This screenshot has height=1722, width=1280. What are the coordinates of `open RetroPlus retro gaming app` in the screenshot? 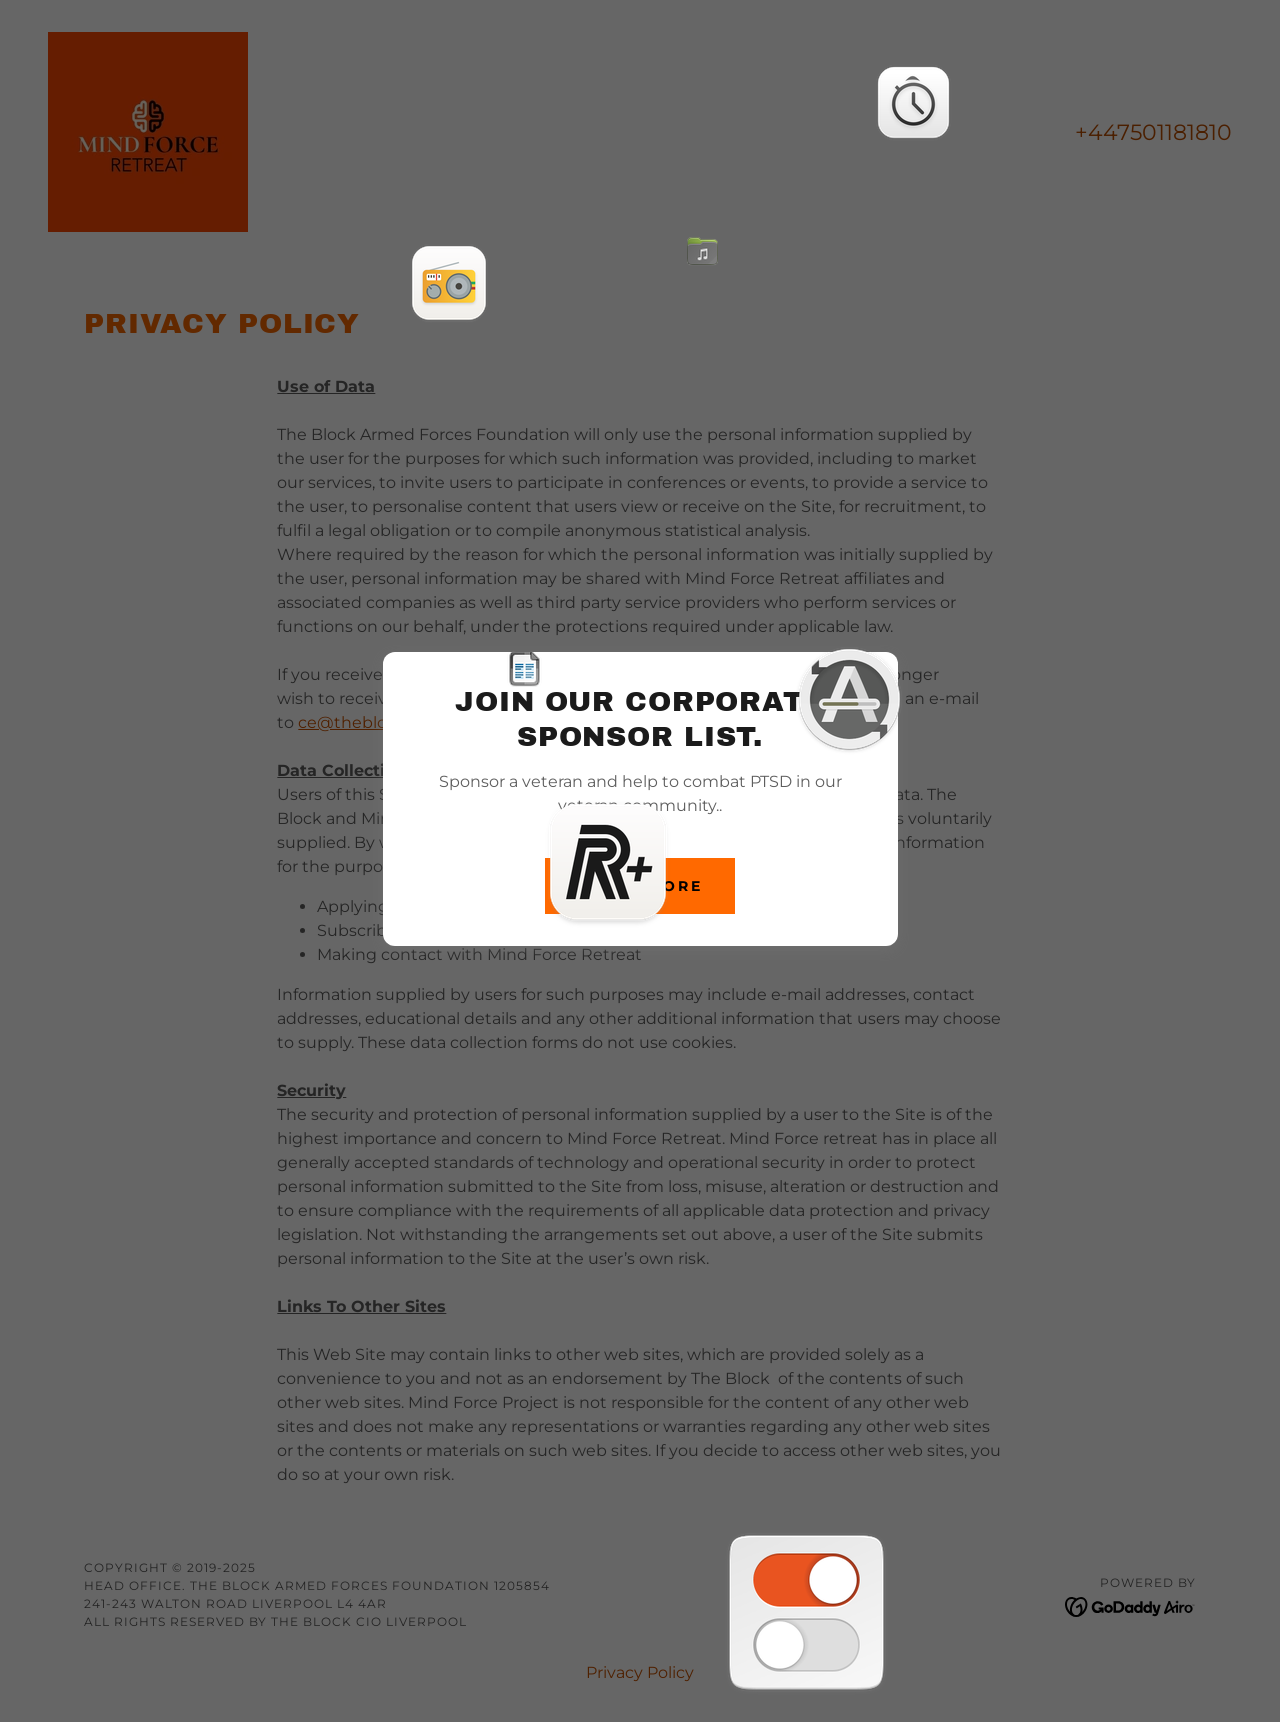 It's located at (608, 862).